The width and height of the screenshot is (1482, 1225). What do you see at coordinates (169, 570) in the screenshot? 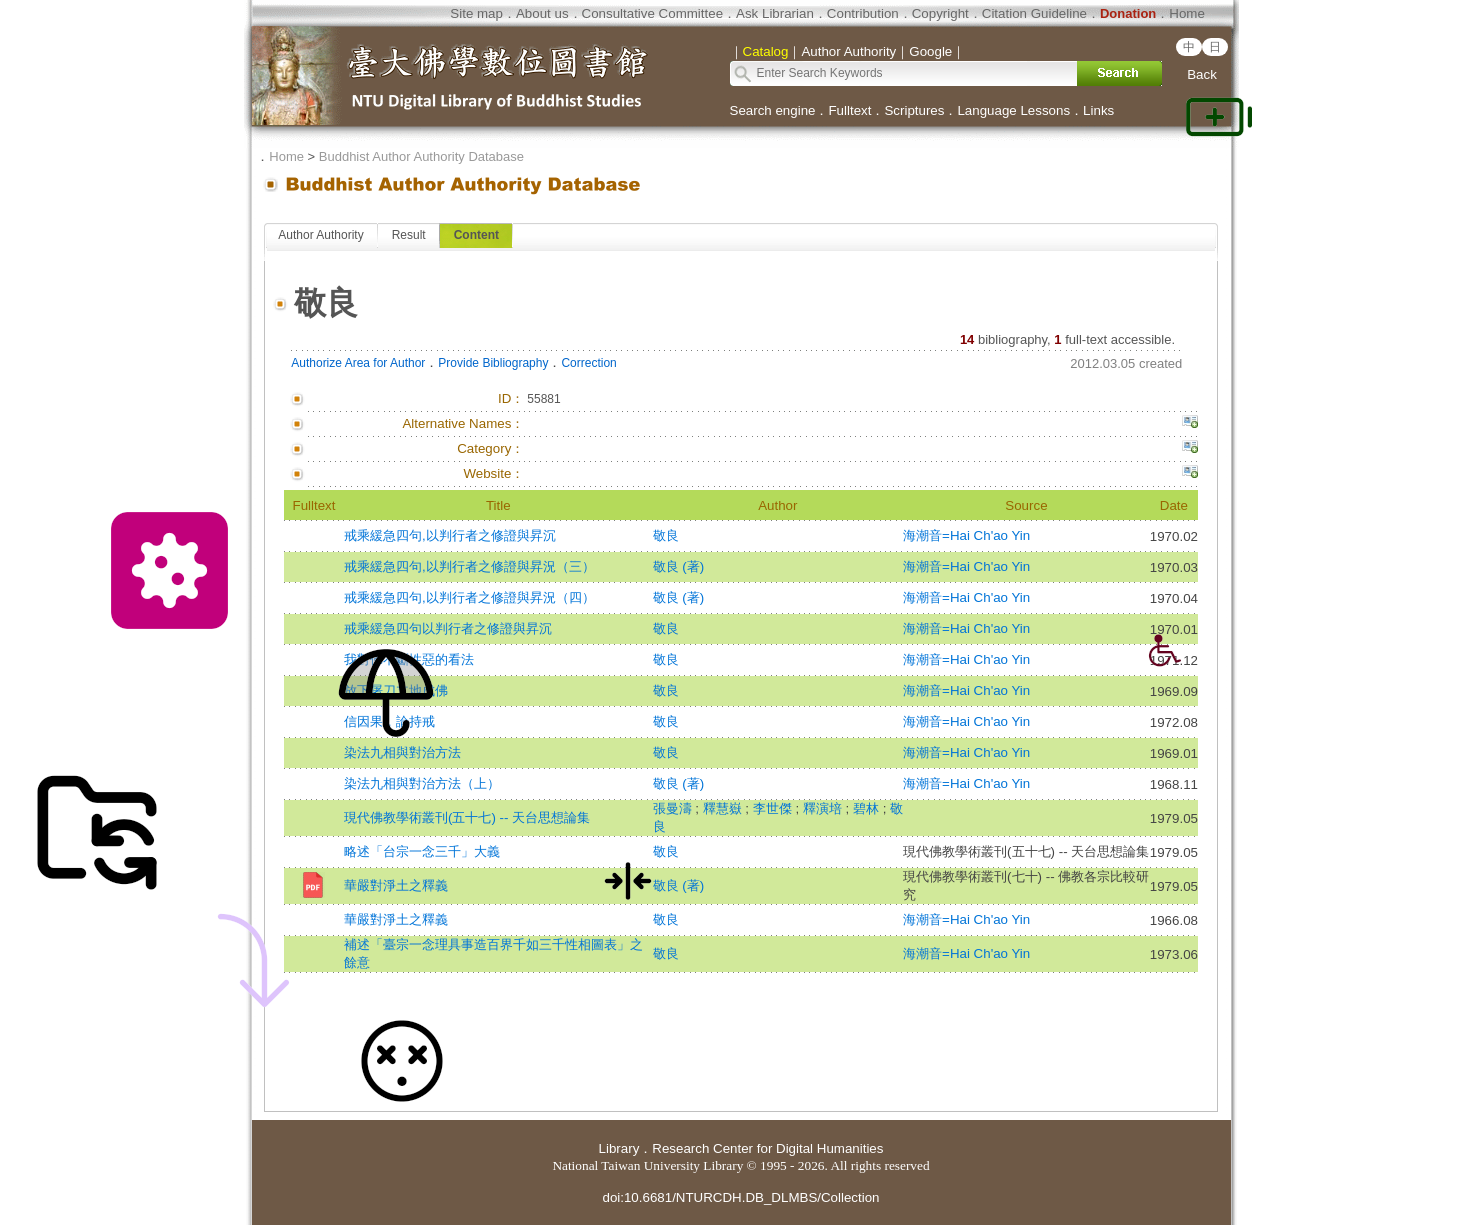
I see `indicates virus or malware detected` at bounding box center [169, 570].